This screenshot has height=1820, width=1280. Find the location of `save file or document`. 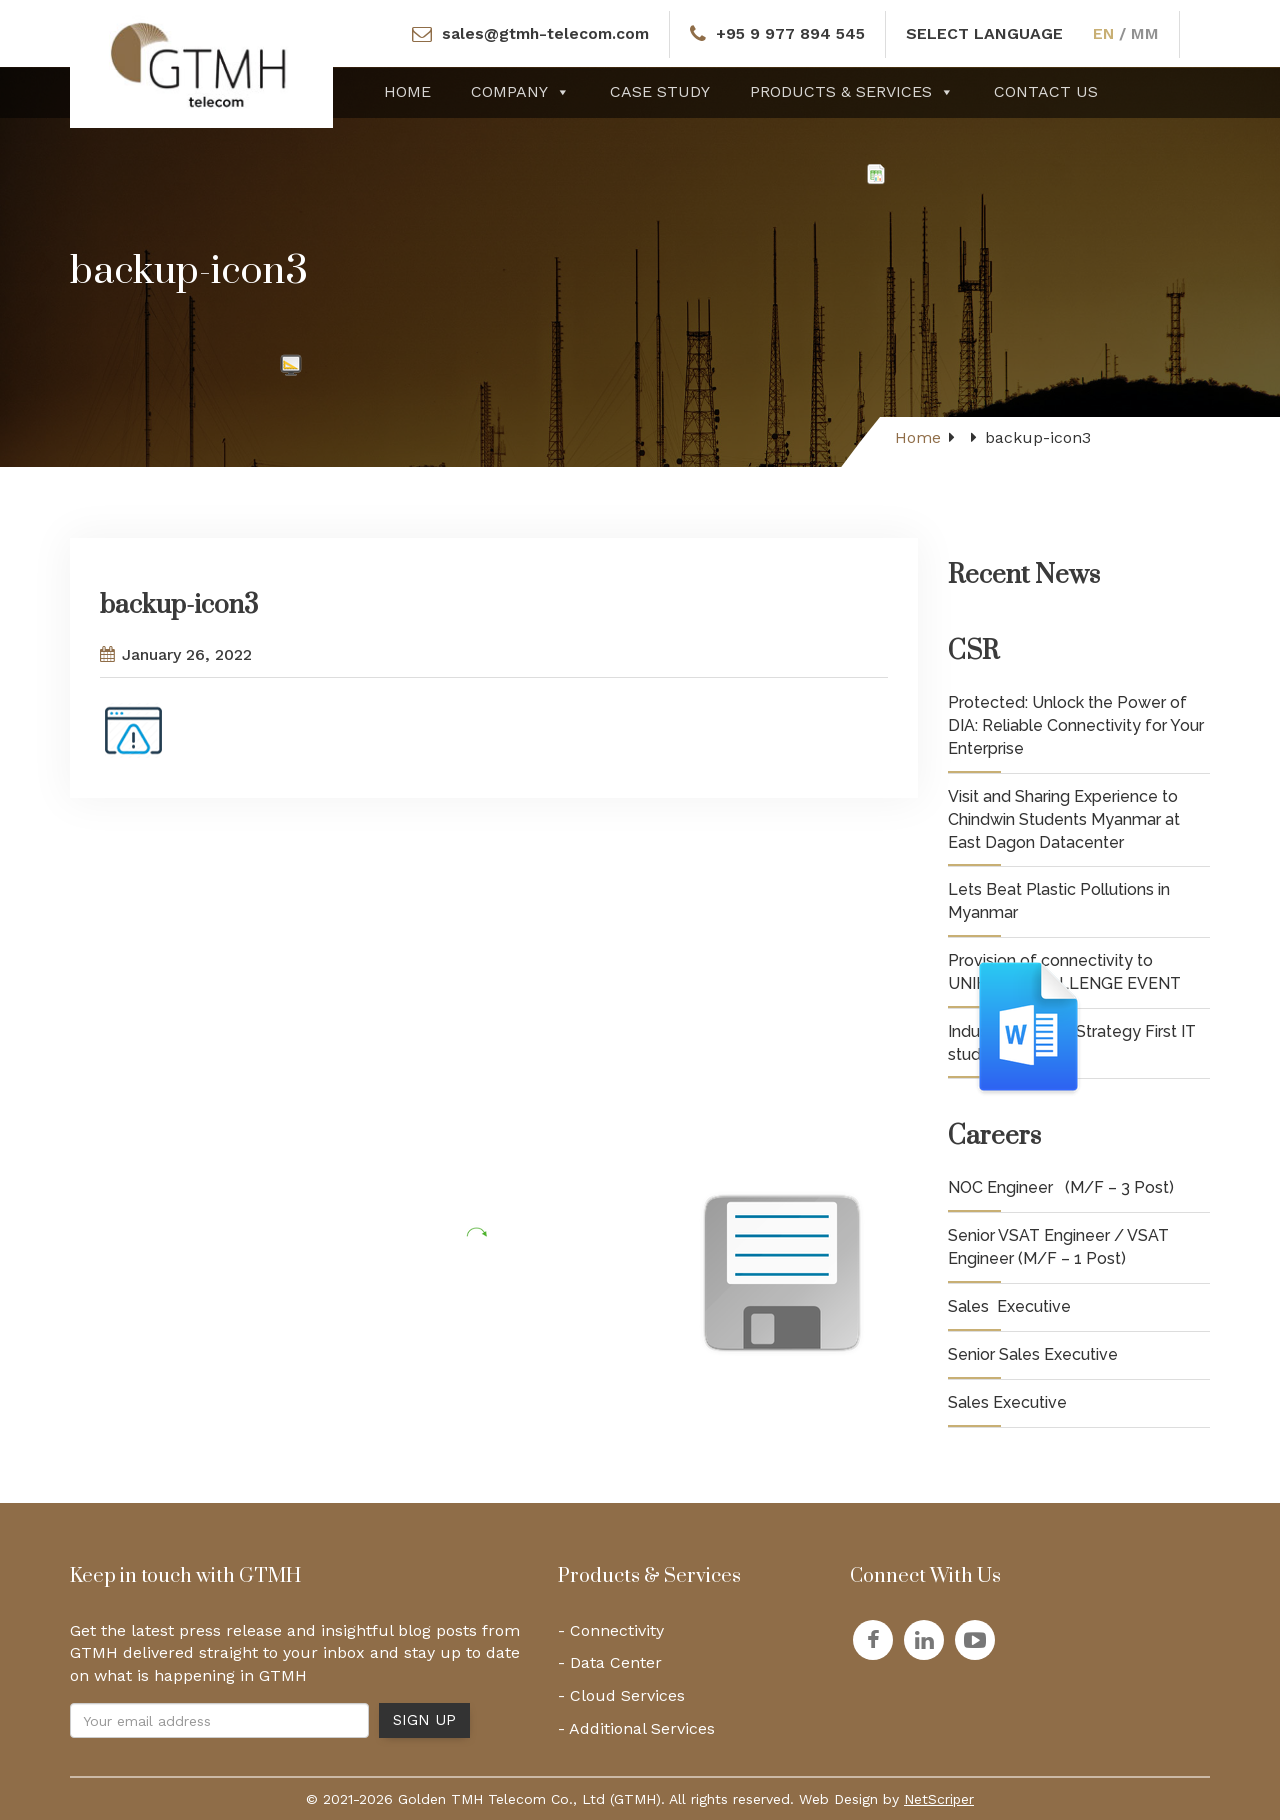

save file or document is located at coordinates (782, 1273).